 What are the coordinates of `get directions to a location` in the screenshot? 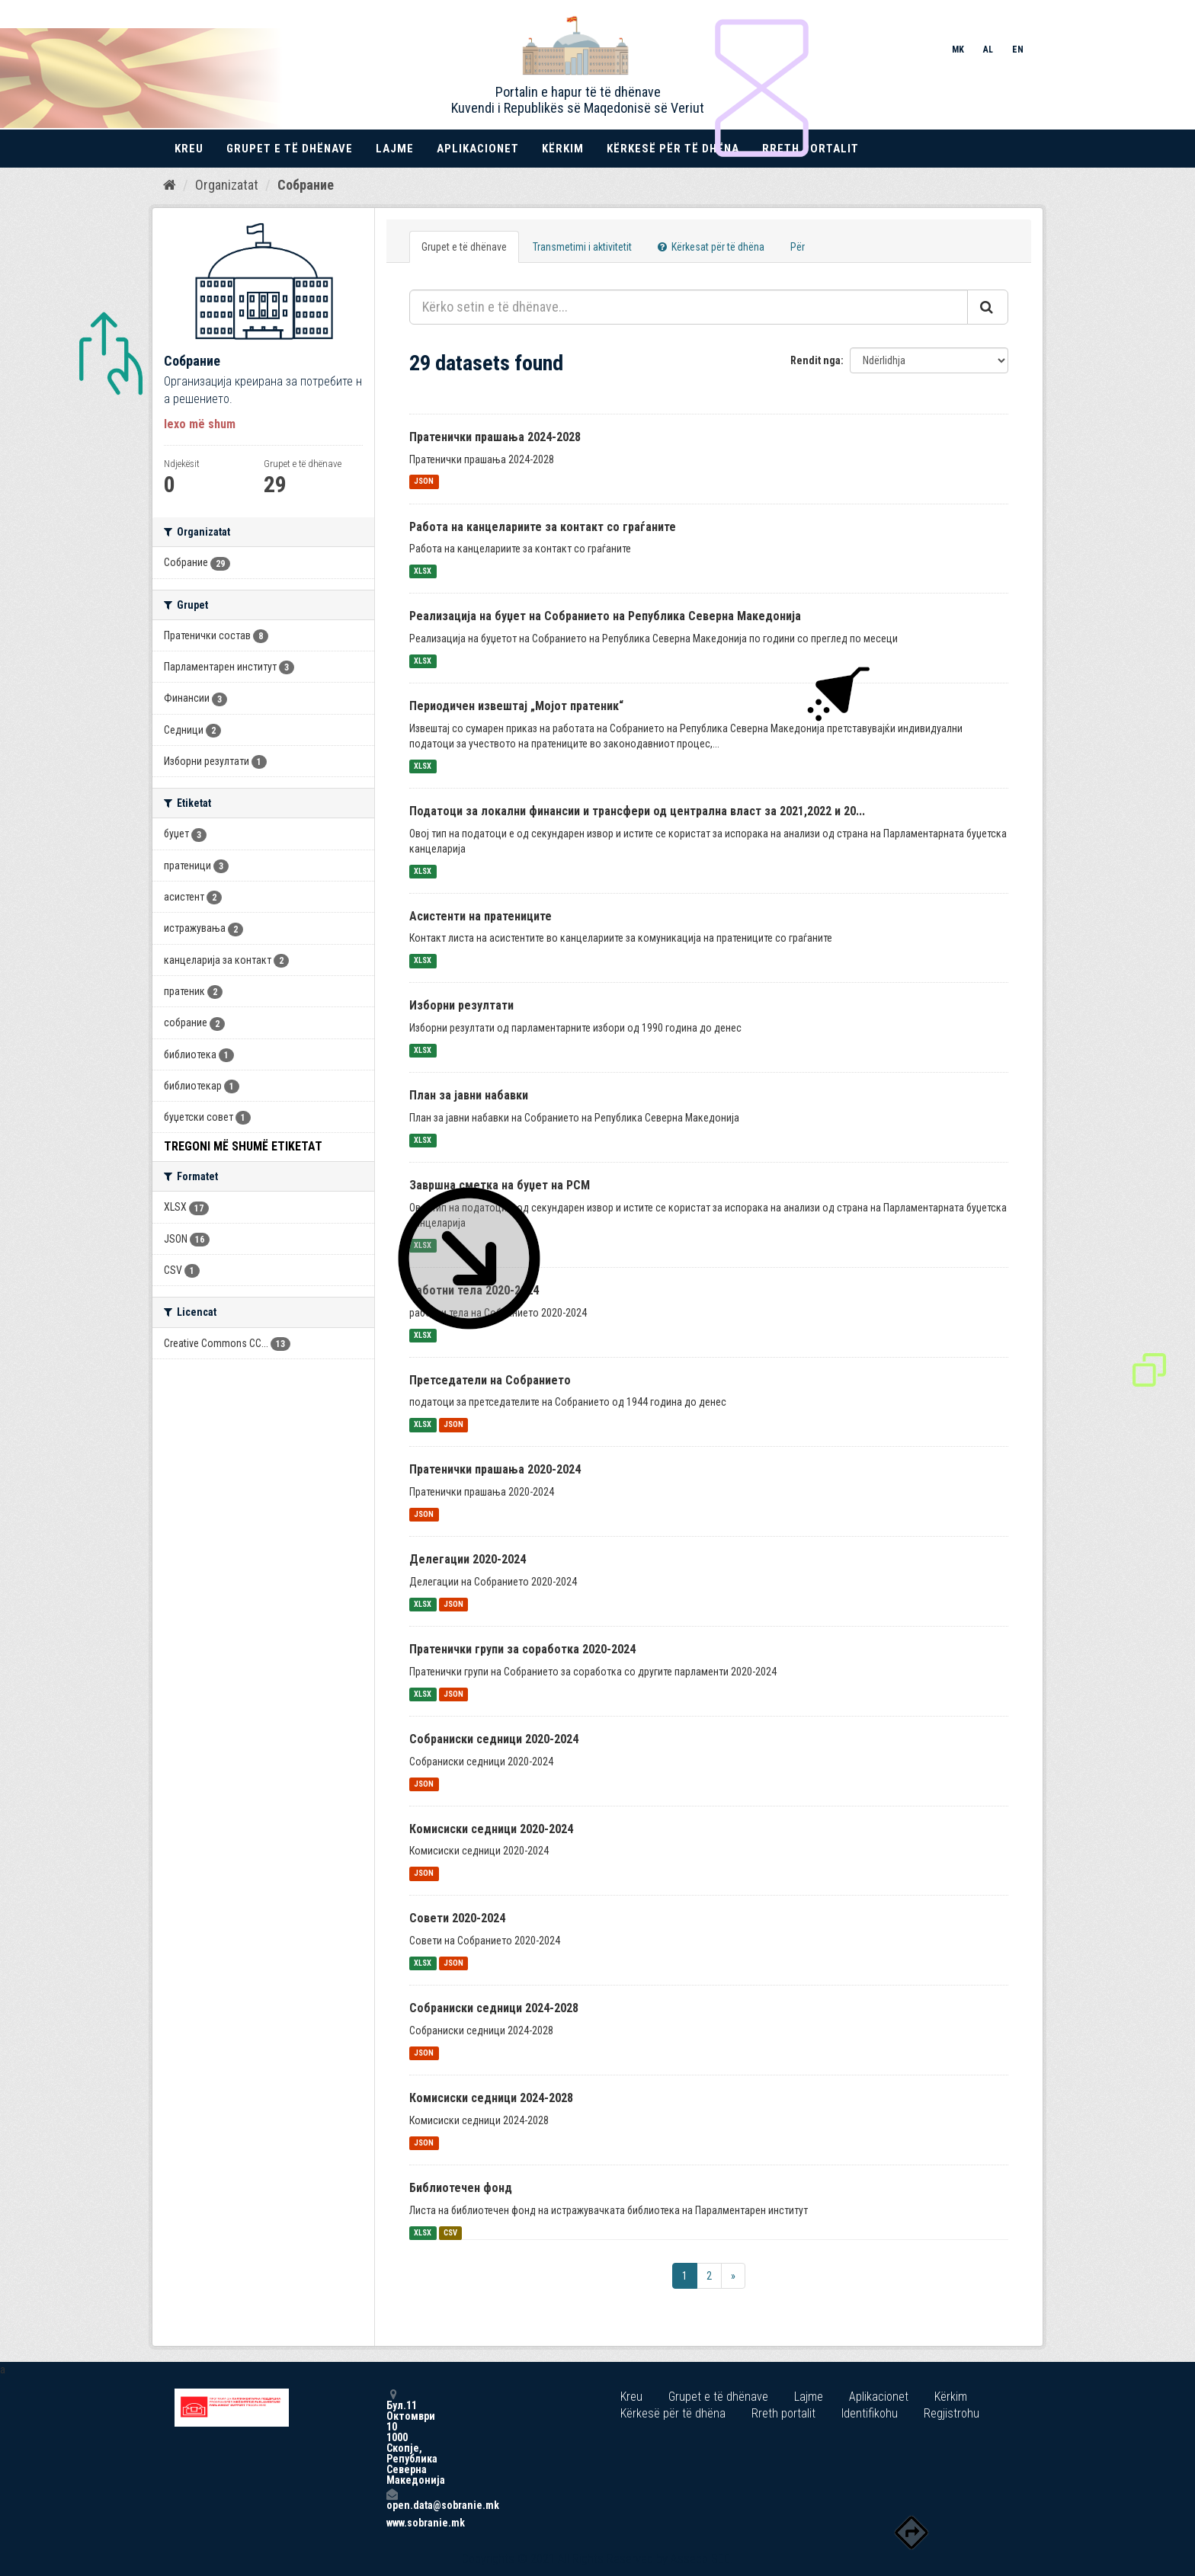 It's located at (911, 2533).